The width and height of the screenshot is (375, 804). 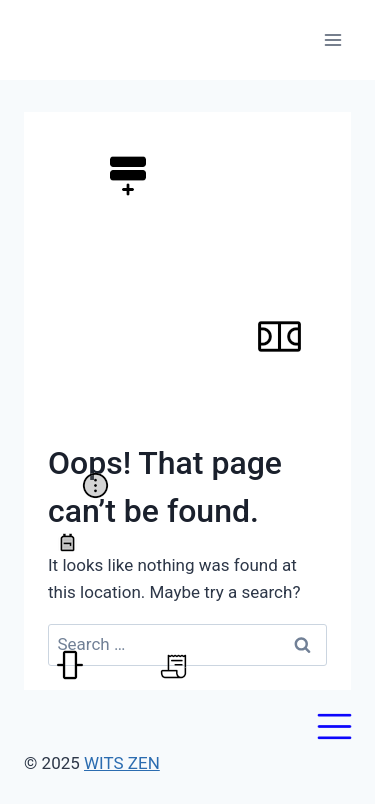 What do you see at coordinates (67, 542) in the screenshot?
I see `access your backpack or inventory` at bounding box center [67, 542].